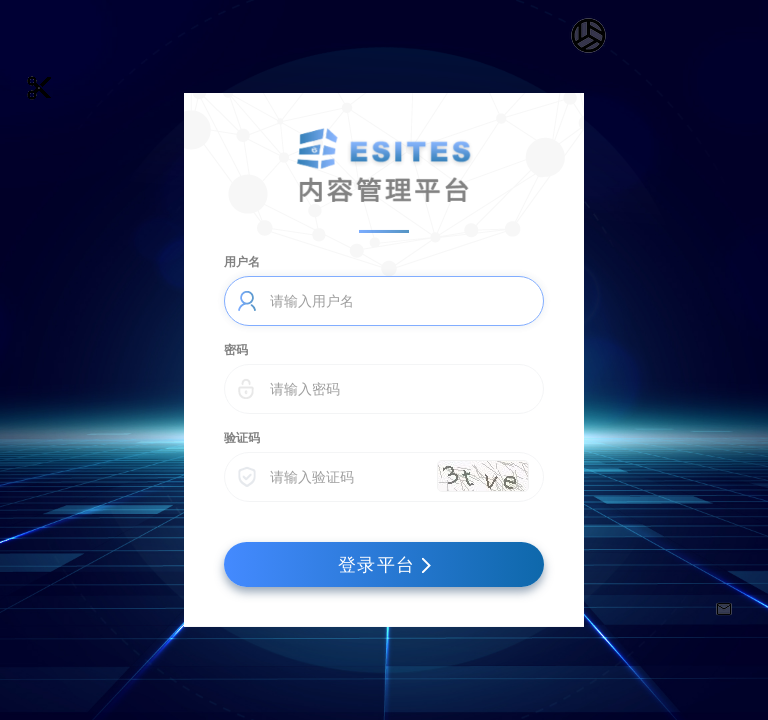  Describe the element at coordinates (588, 35) in the screenshot. I see `access volleyball or sports-related content` at that location.